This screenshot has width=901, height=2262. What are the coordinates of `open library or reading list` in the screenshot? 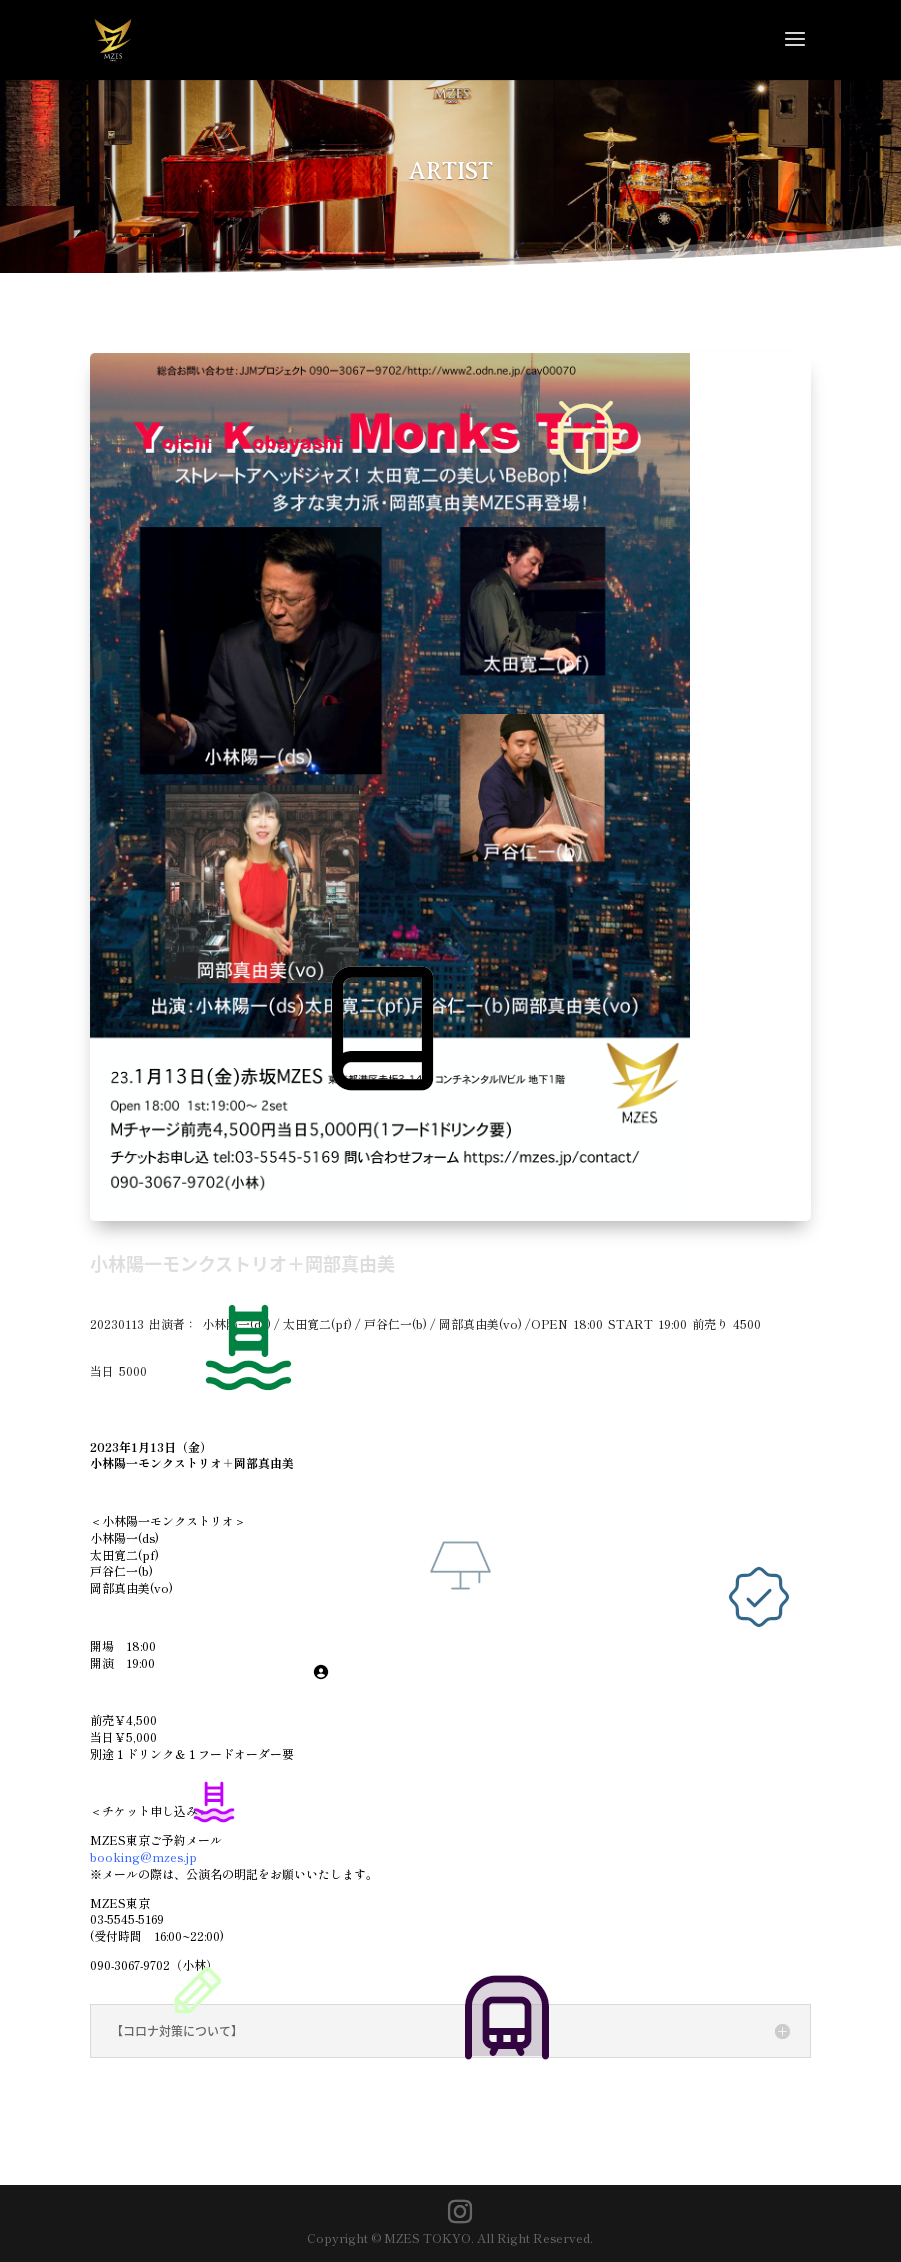 It's located at (382, 1028).